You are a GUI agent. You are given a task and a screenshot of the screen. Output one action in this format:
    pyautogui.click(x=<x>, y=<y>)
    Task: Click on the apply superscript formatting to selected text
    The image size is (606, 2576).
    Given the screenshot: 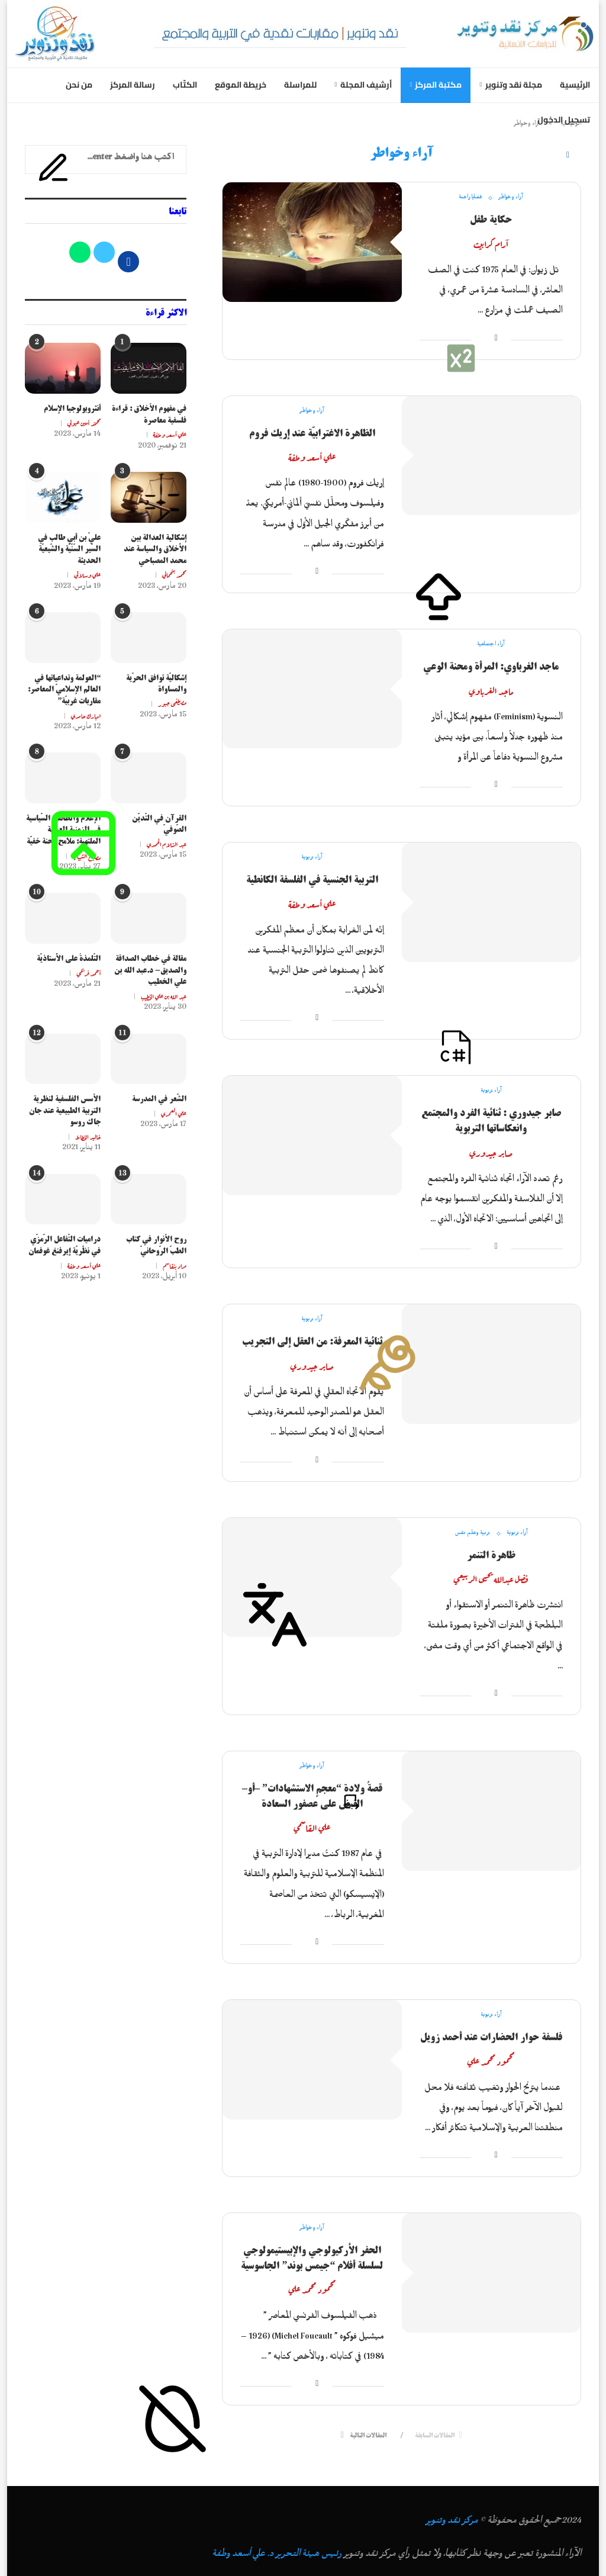 What is the action you would take?
    pyautogui.click(x=461, y=358)
    